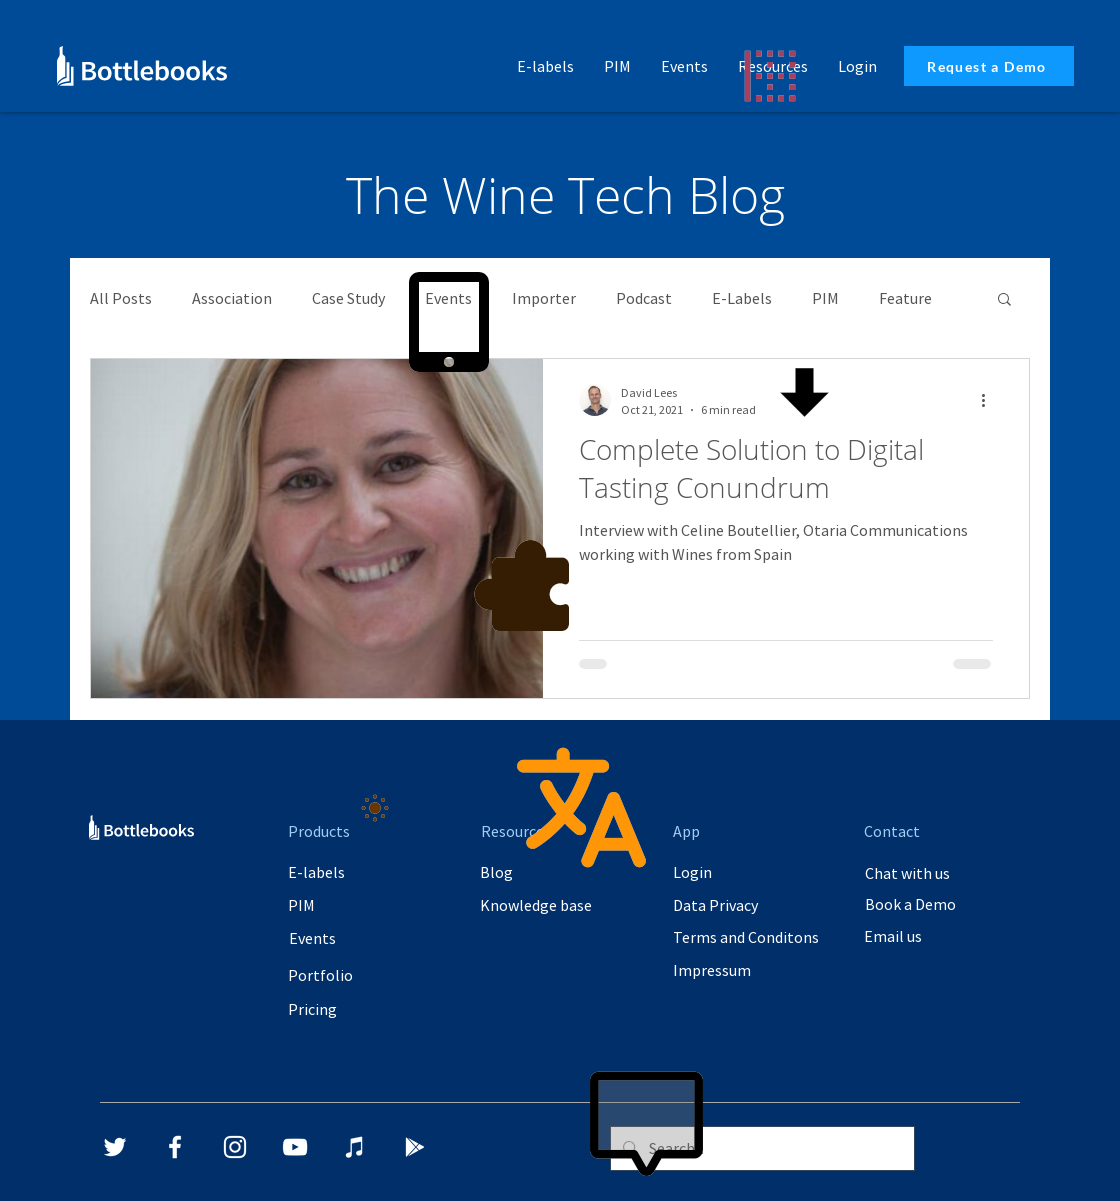 The width and height of the screenshot is (1120, 1201). Describe the element at coordinates (581, 807) in the screenshot. I see `change language settings` at that location.